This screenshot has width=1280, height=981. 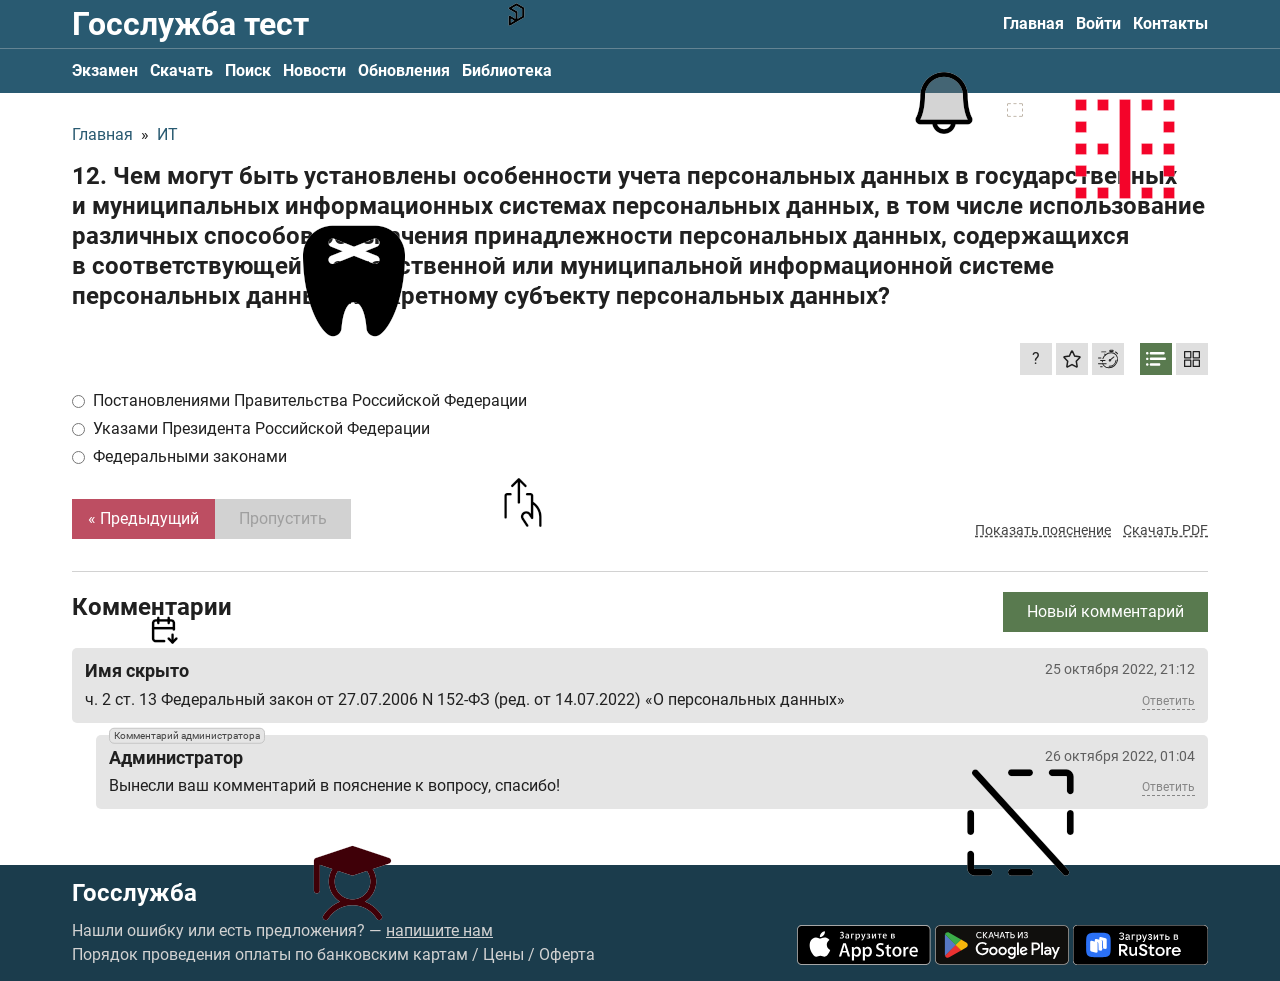 What do you see at coordinates (520, 502) in the screenshot?
I see `deposit or transfer funds` at bounding box center [520, 502].